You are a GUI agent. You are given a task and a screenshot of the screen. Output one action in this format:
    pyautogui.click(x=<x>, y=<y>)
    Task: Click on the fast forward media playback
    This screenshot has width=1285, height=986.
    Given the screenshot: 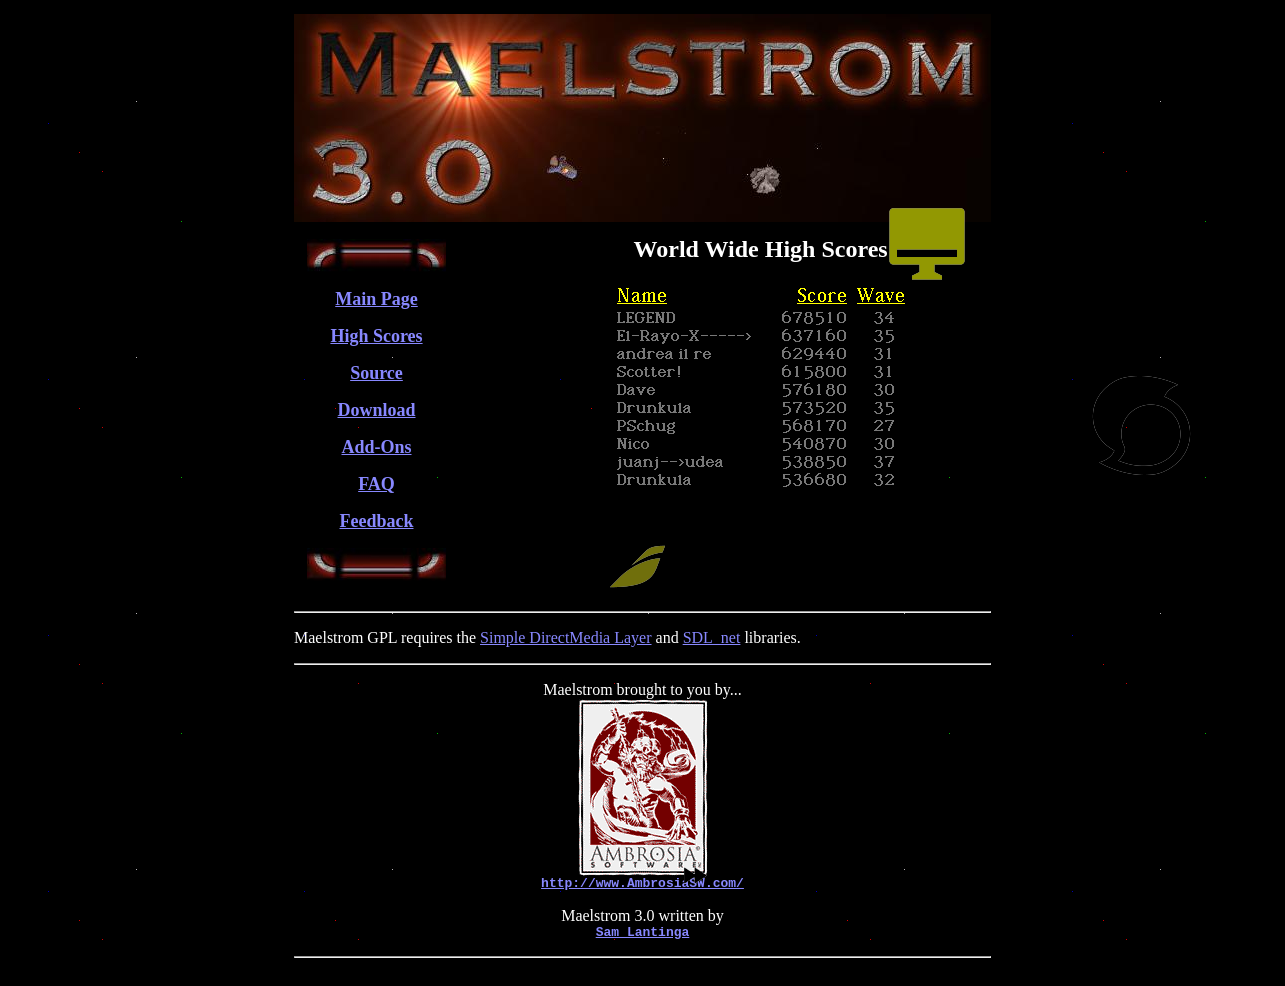 What is the action you would take?
    pyautogui.click(x=694, y=875)
    